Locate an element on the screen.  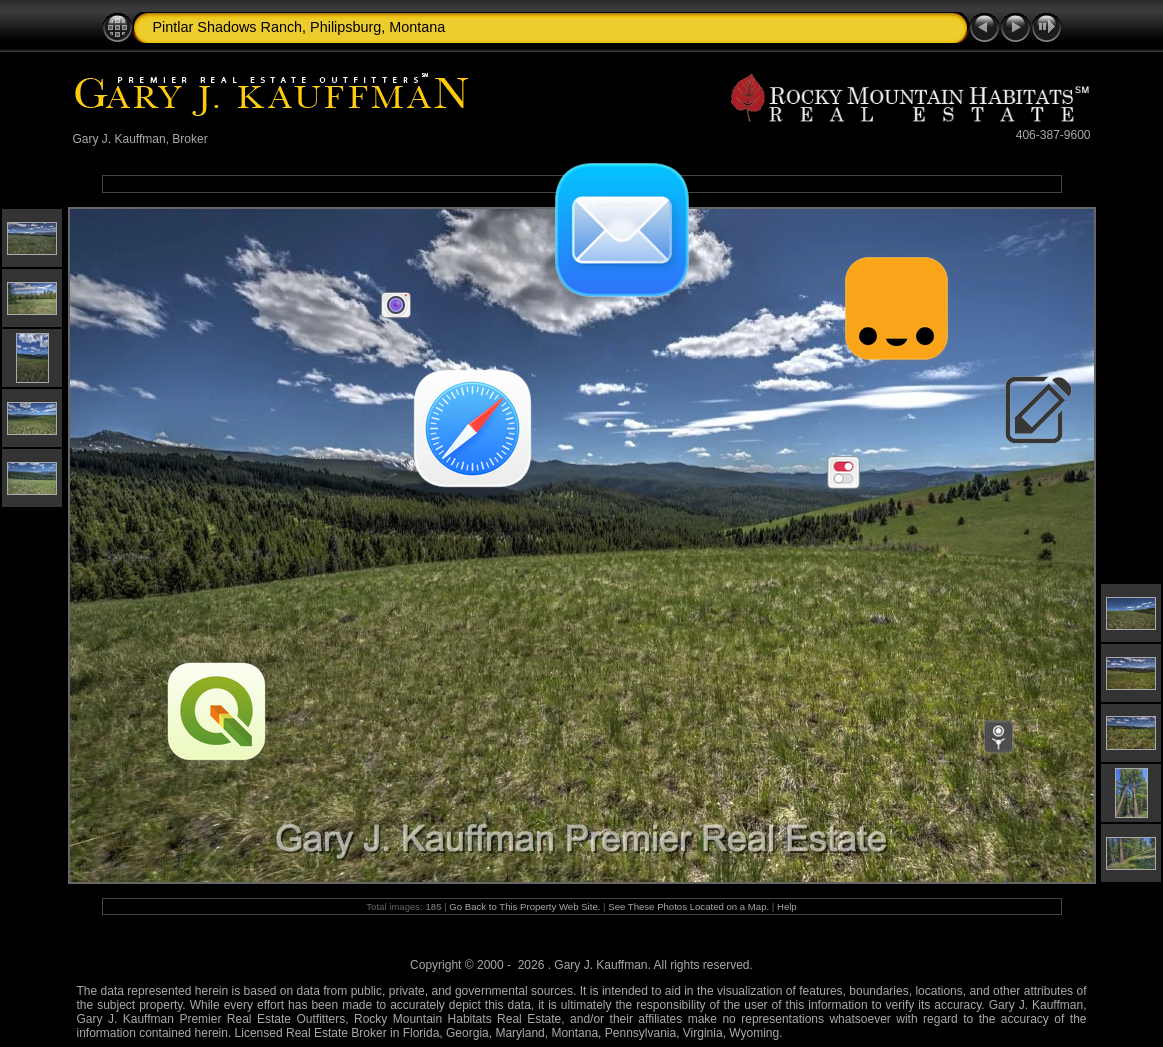
open qgis geographic information system application is located at coordinates (216, 711).